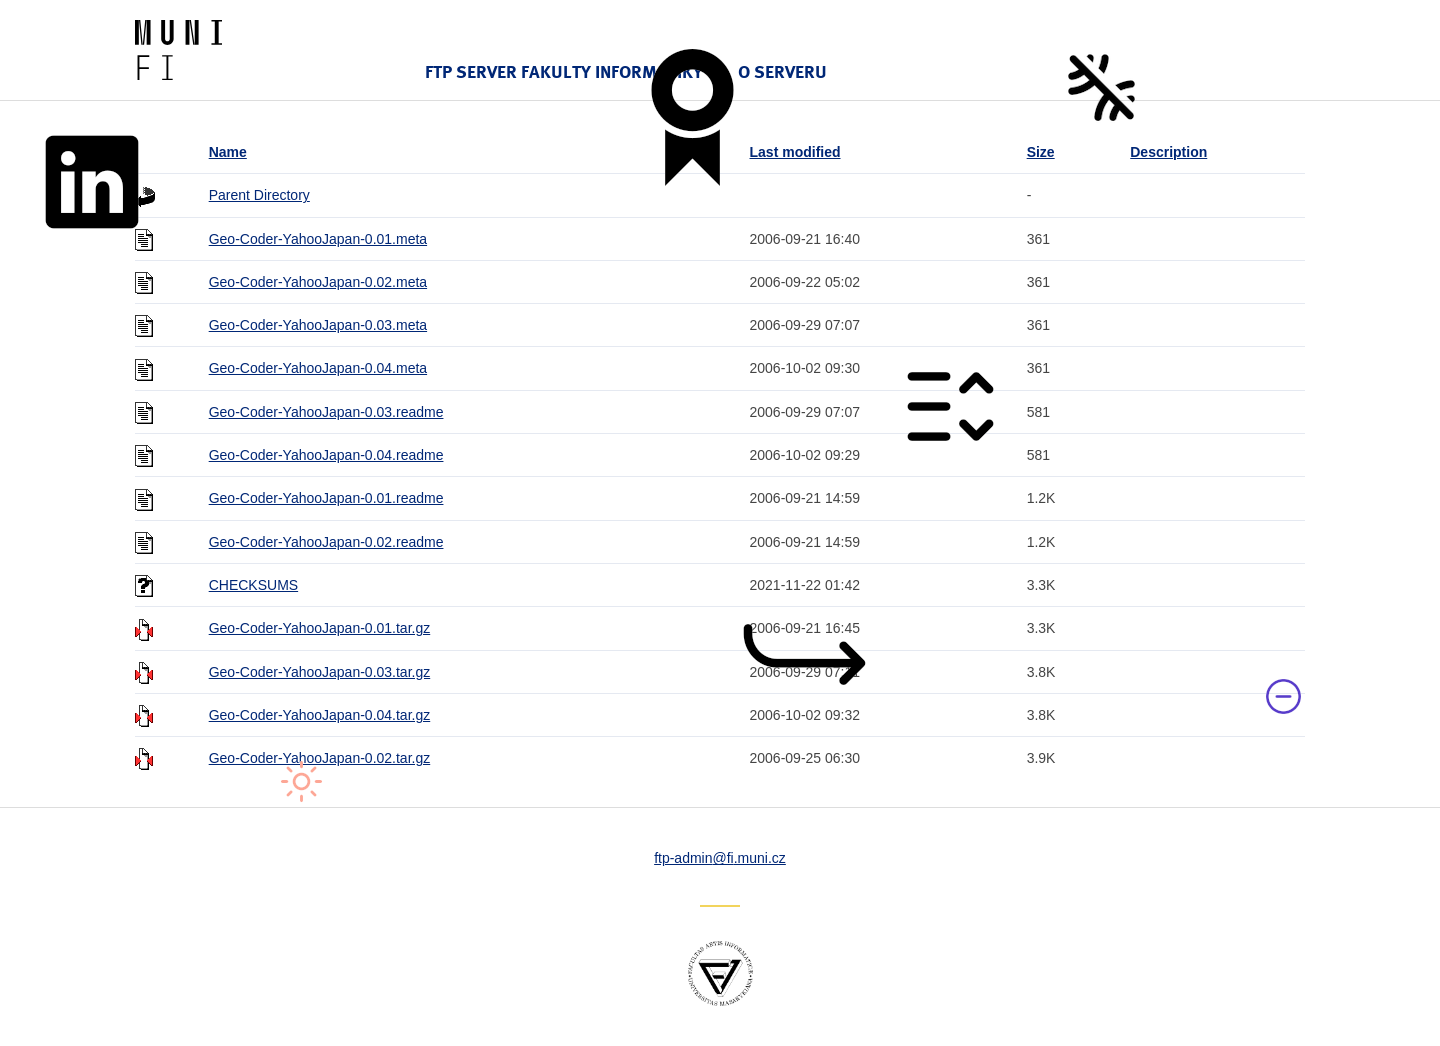 This screenshot has height=1046, width=1440. I want to click on forward or redirect a message, so click(804, 654).